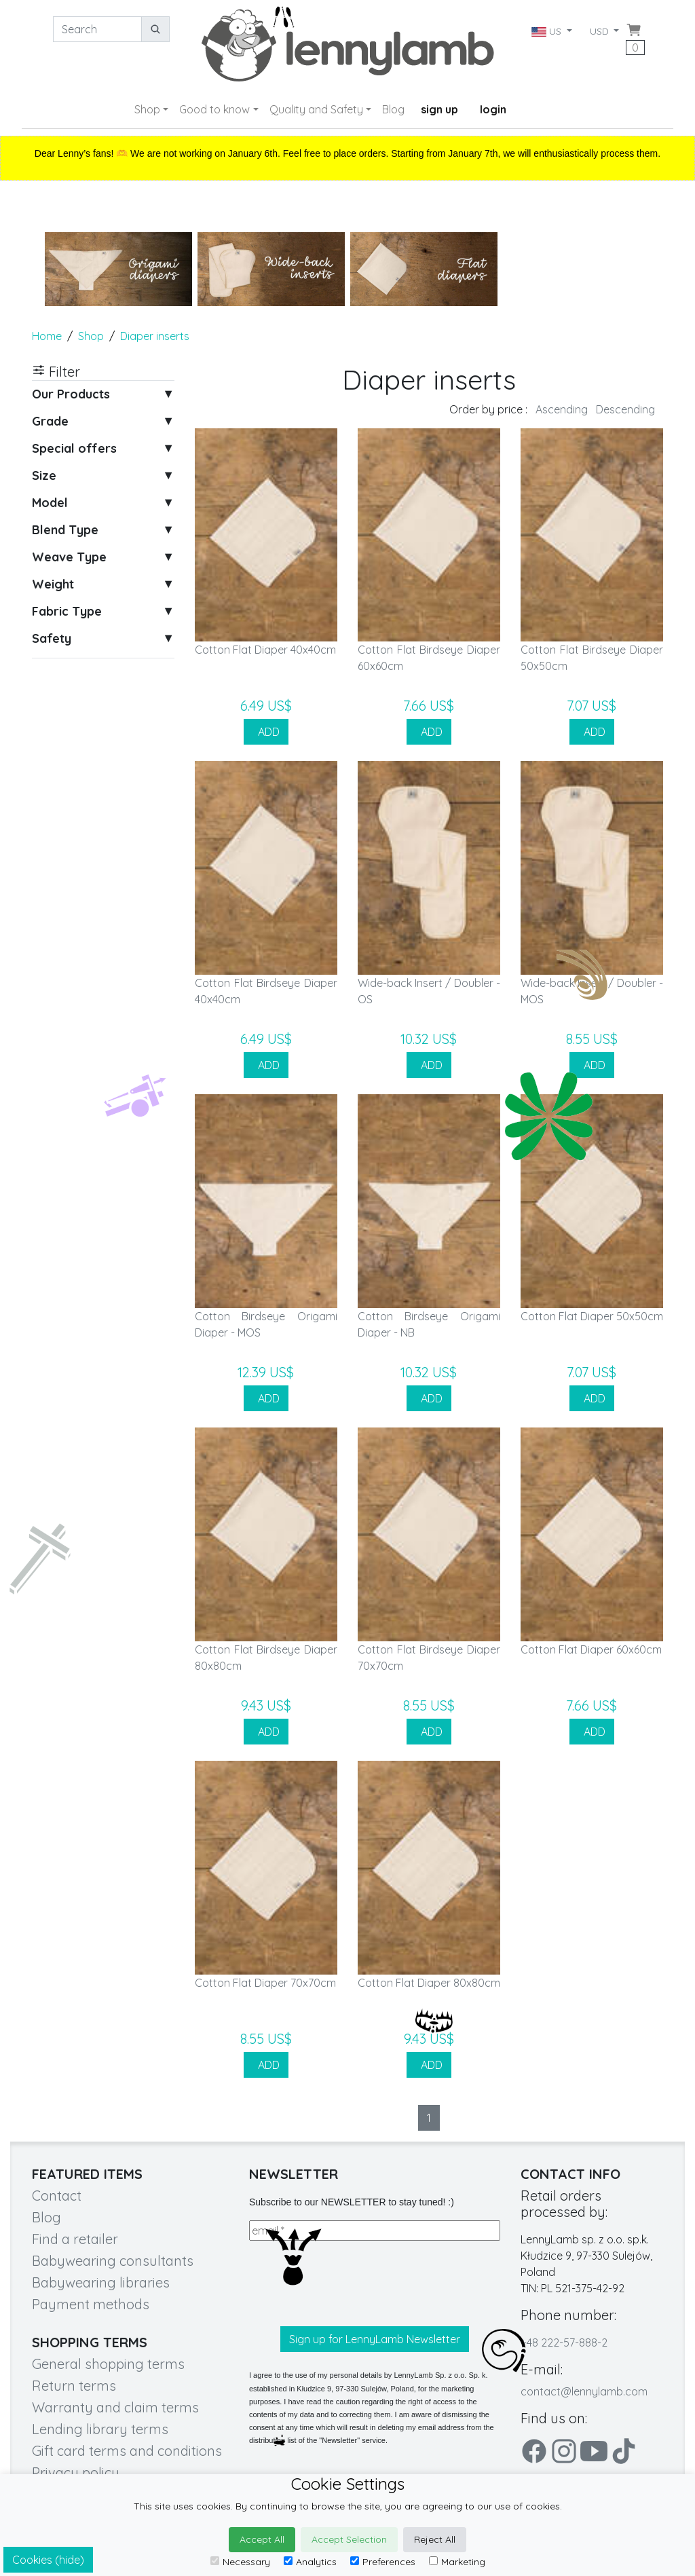 The image size is (695, 2576). I want to click on indicates religious or faith-based content, so click(42, 1558).